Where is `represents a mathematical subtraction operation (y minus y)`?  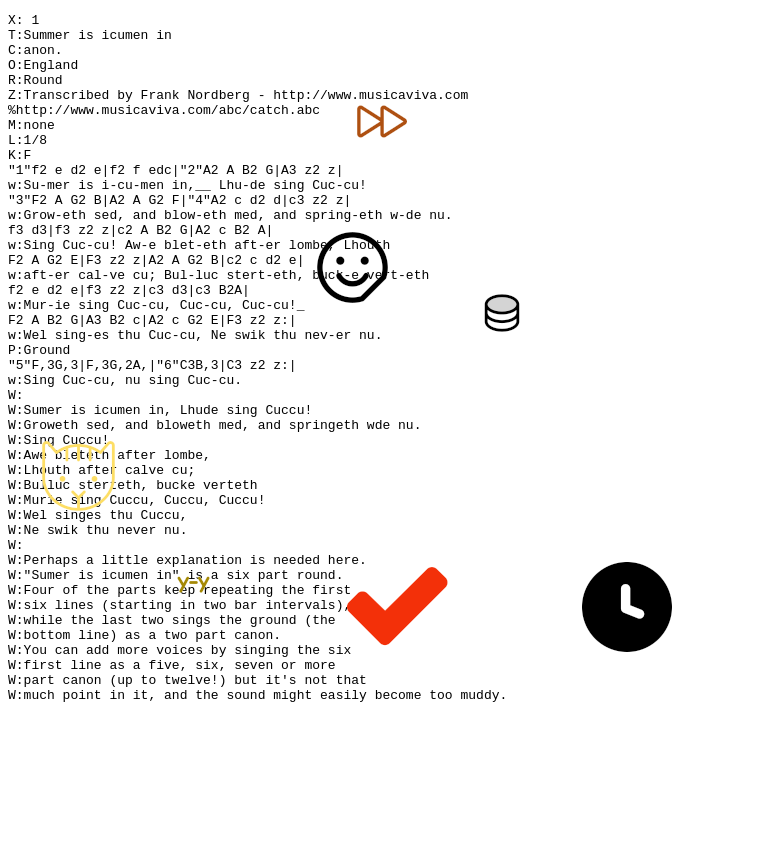 represents a mathematical subtraction operation (y minus y) is located at coordinates (193, 582).